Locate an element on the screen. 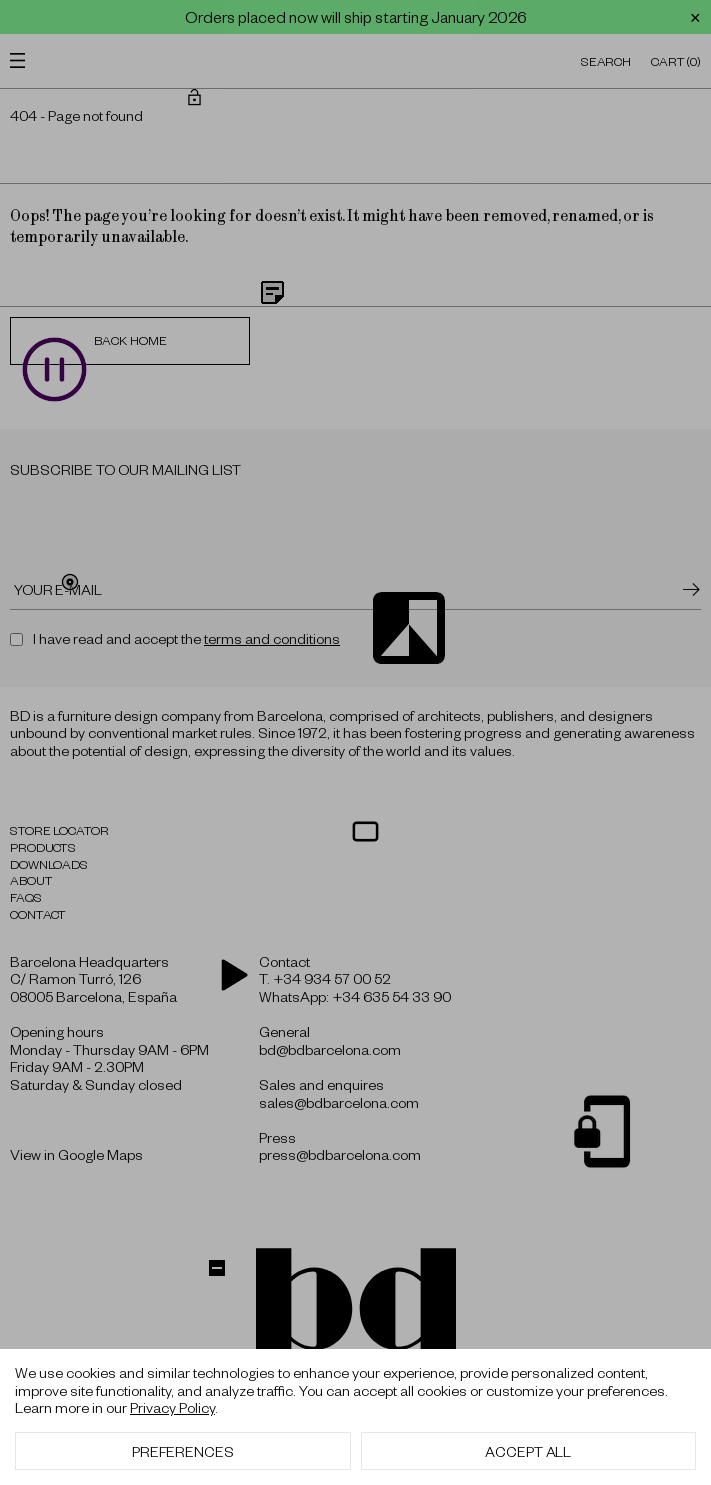 The image size is (711, 1485). crop image to 7:5 aspect ratio is located at coordinates (365, 831).